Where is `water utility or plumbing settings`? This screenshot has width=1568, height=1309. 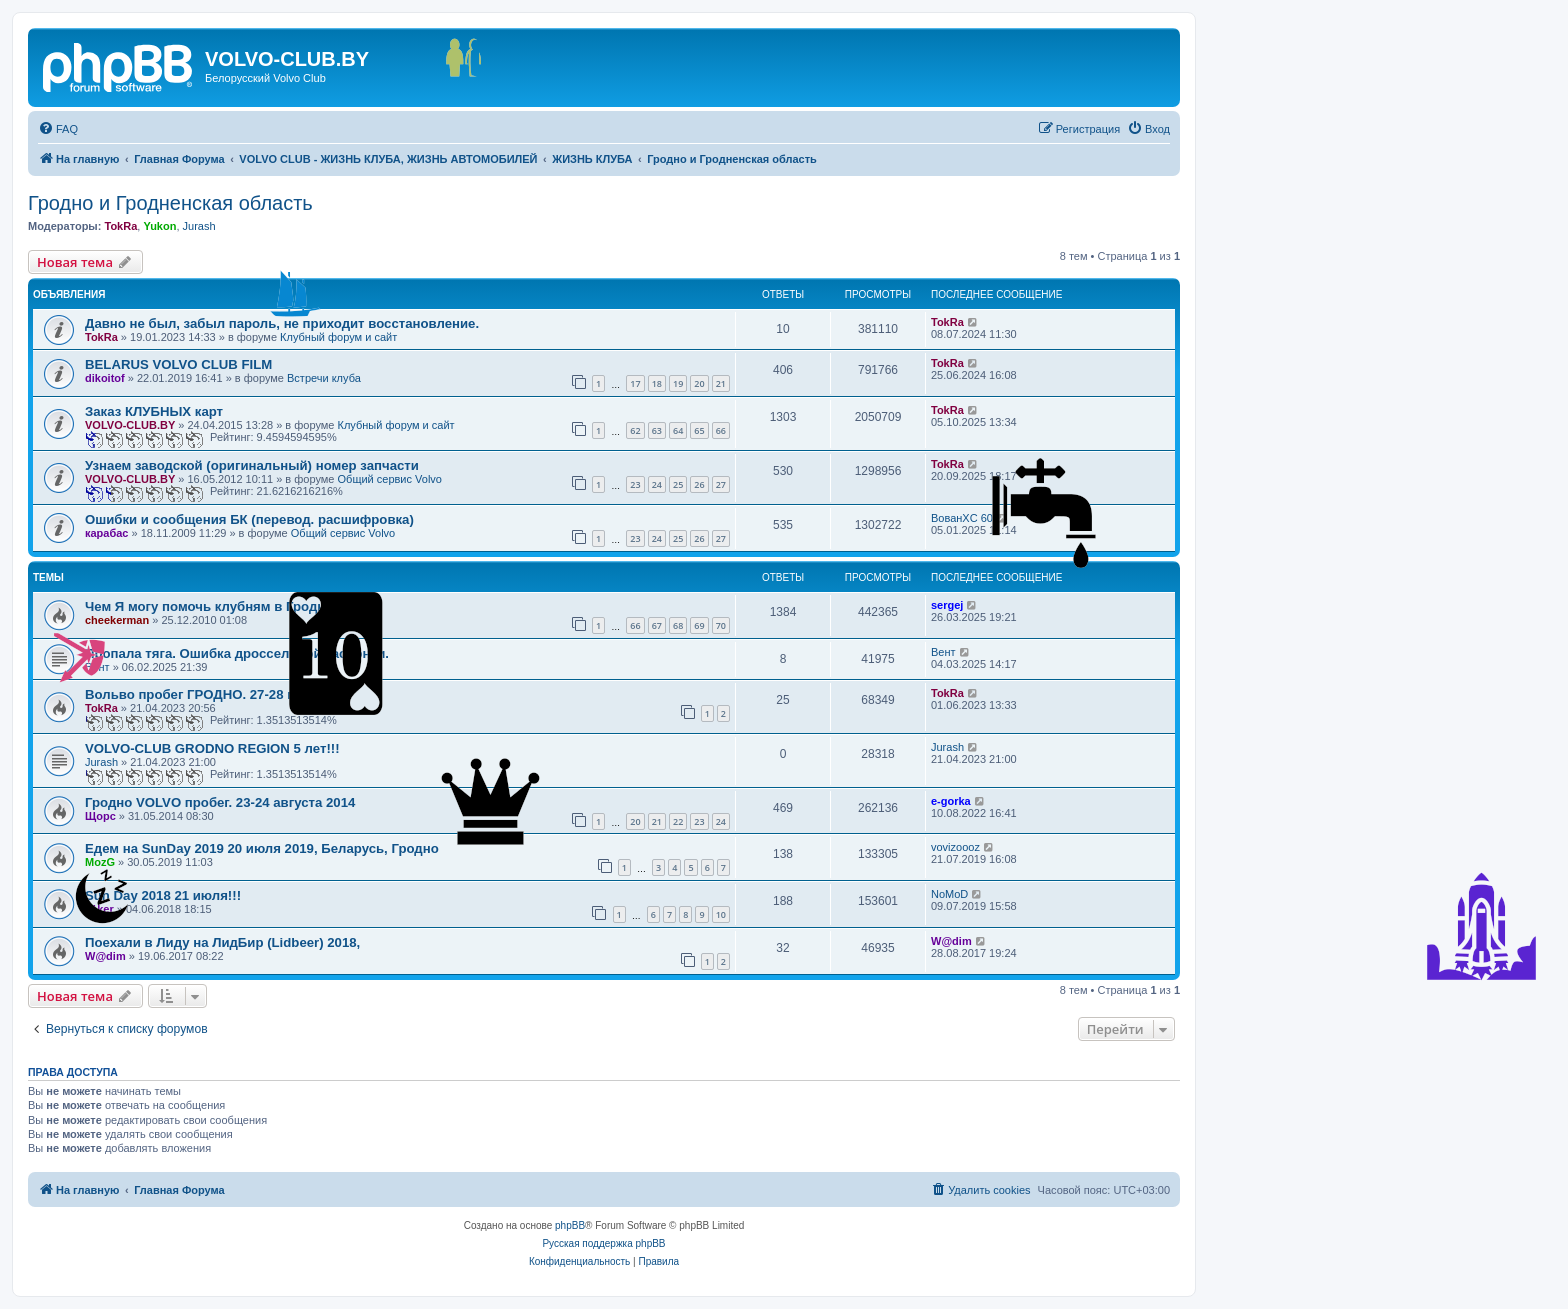
water utility or plumbing settings is located at coordinates (1044, 513).